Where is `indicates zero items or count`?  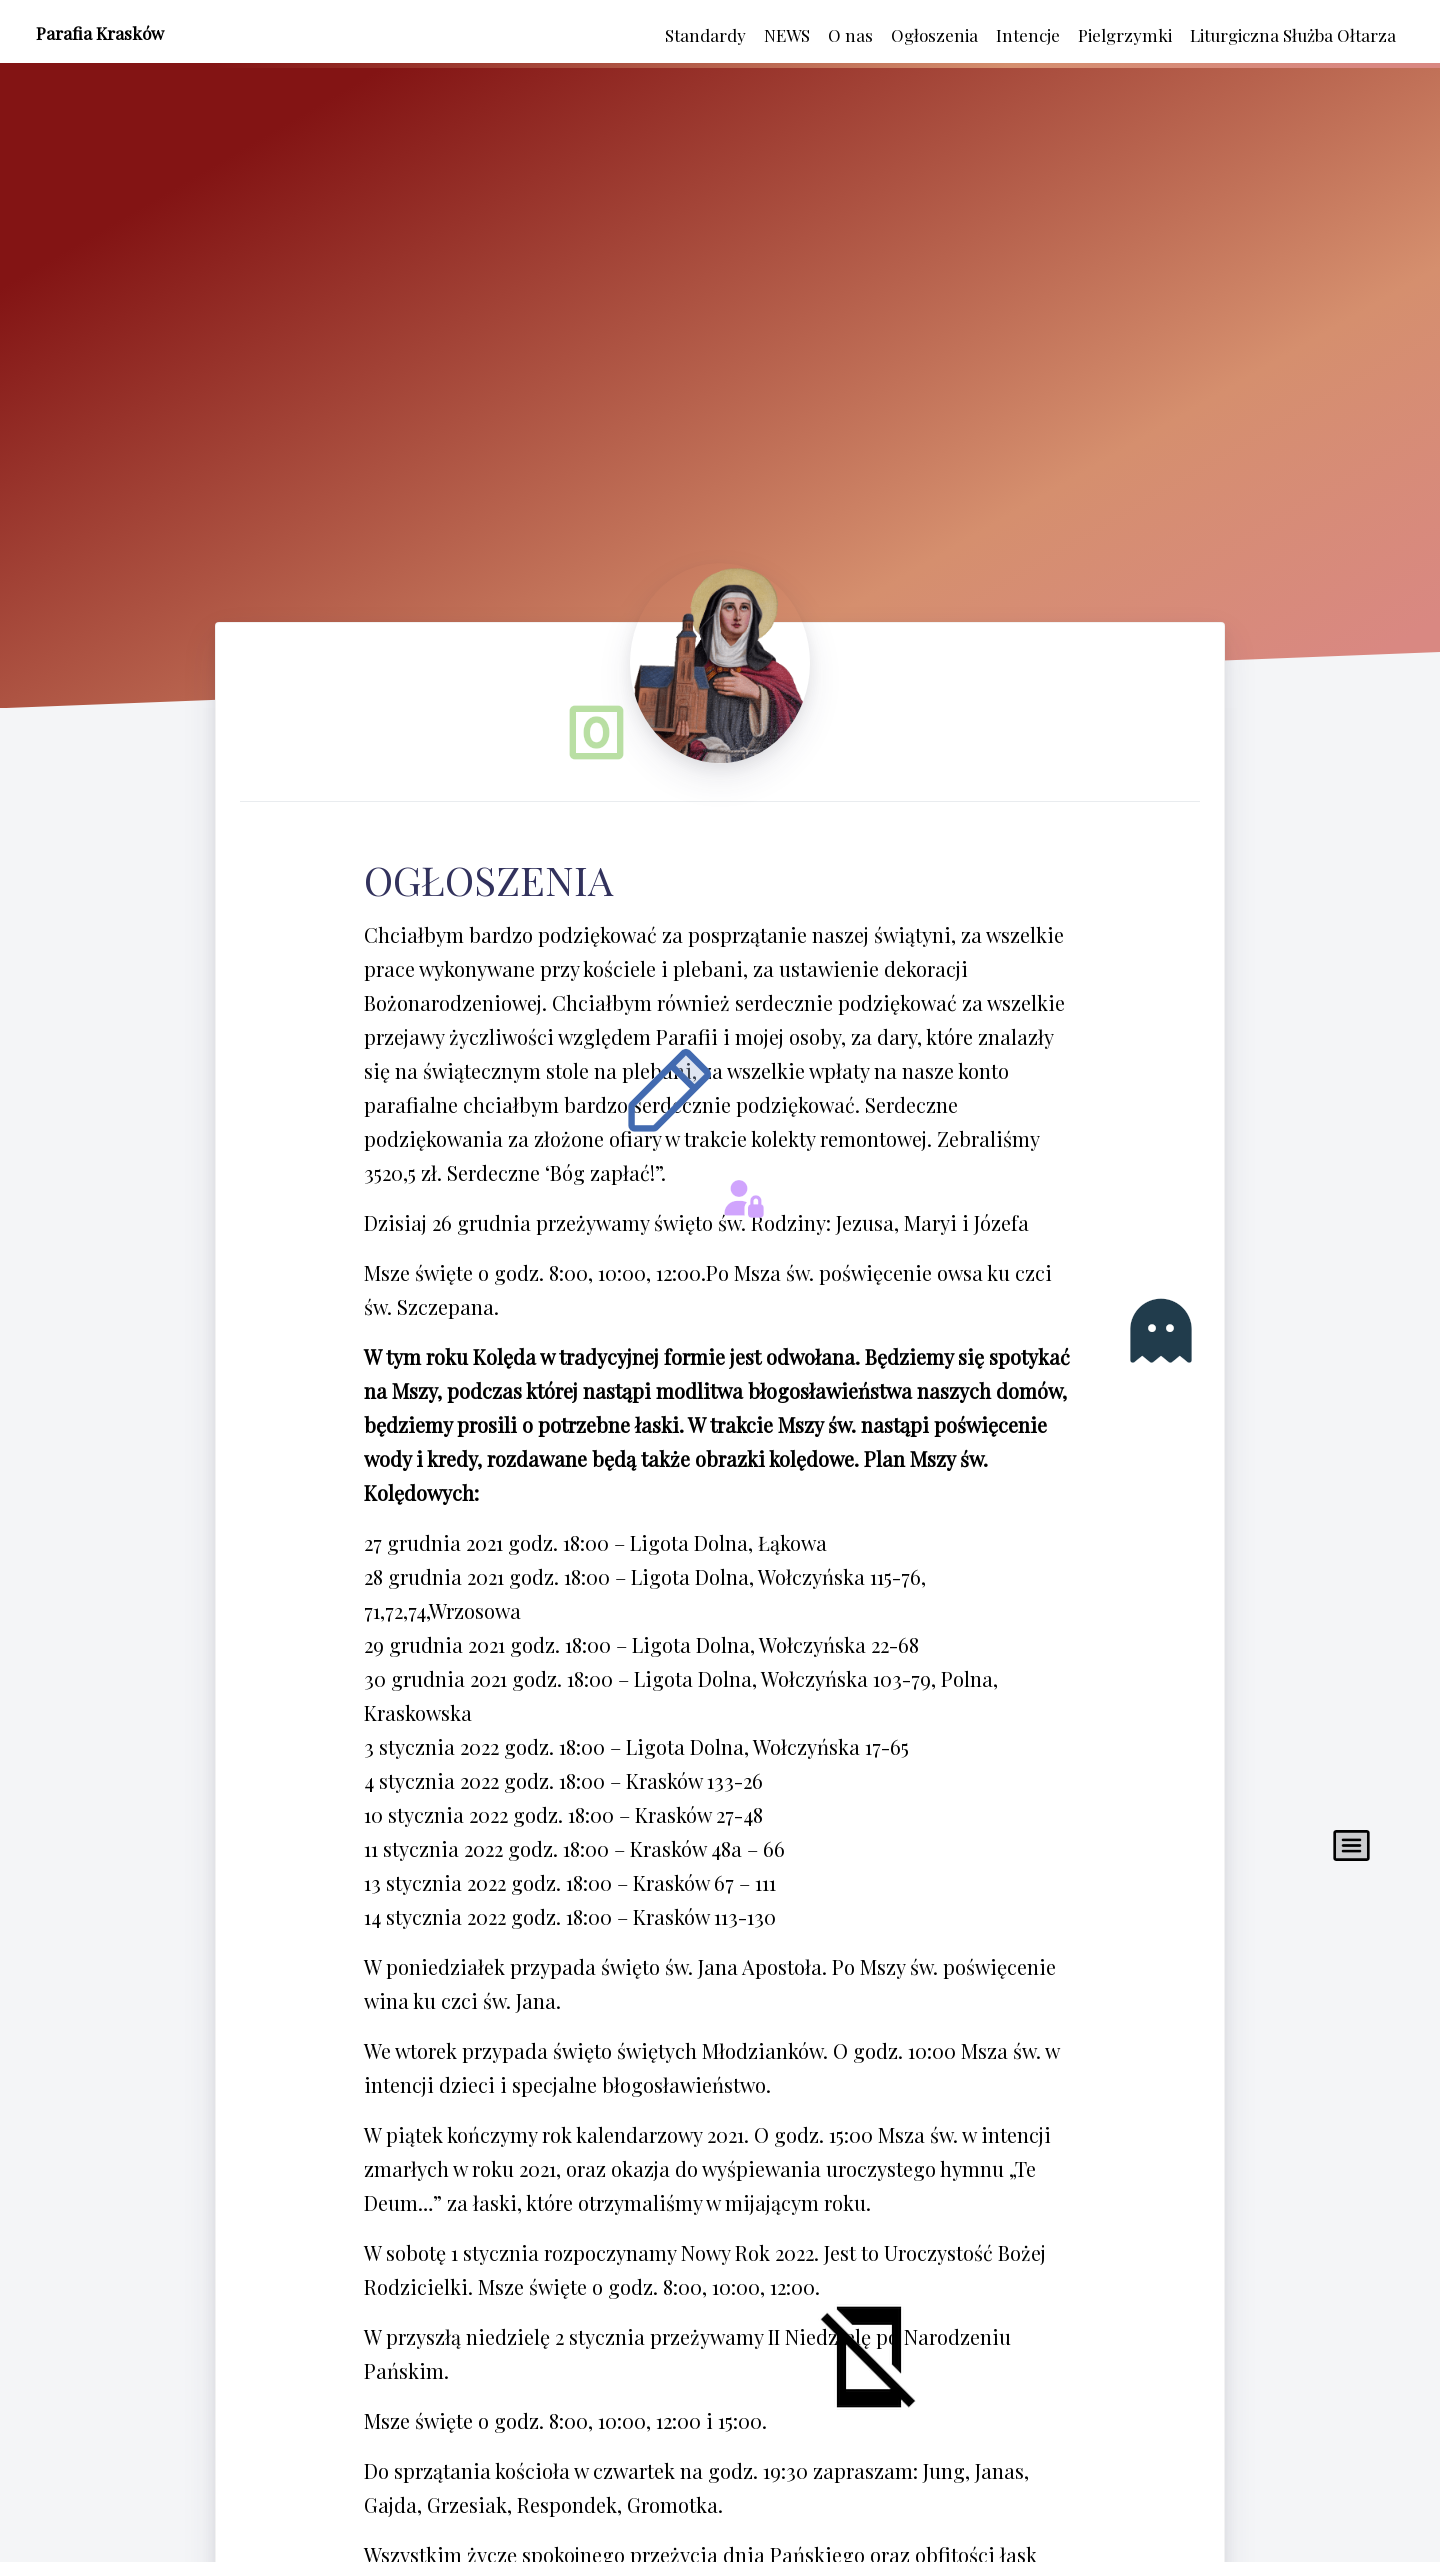 indicates zero items or count is located at coordinates (596, 732).